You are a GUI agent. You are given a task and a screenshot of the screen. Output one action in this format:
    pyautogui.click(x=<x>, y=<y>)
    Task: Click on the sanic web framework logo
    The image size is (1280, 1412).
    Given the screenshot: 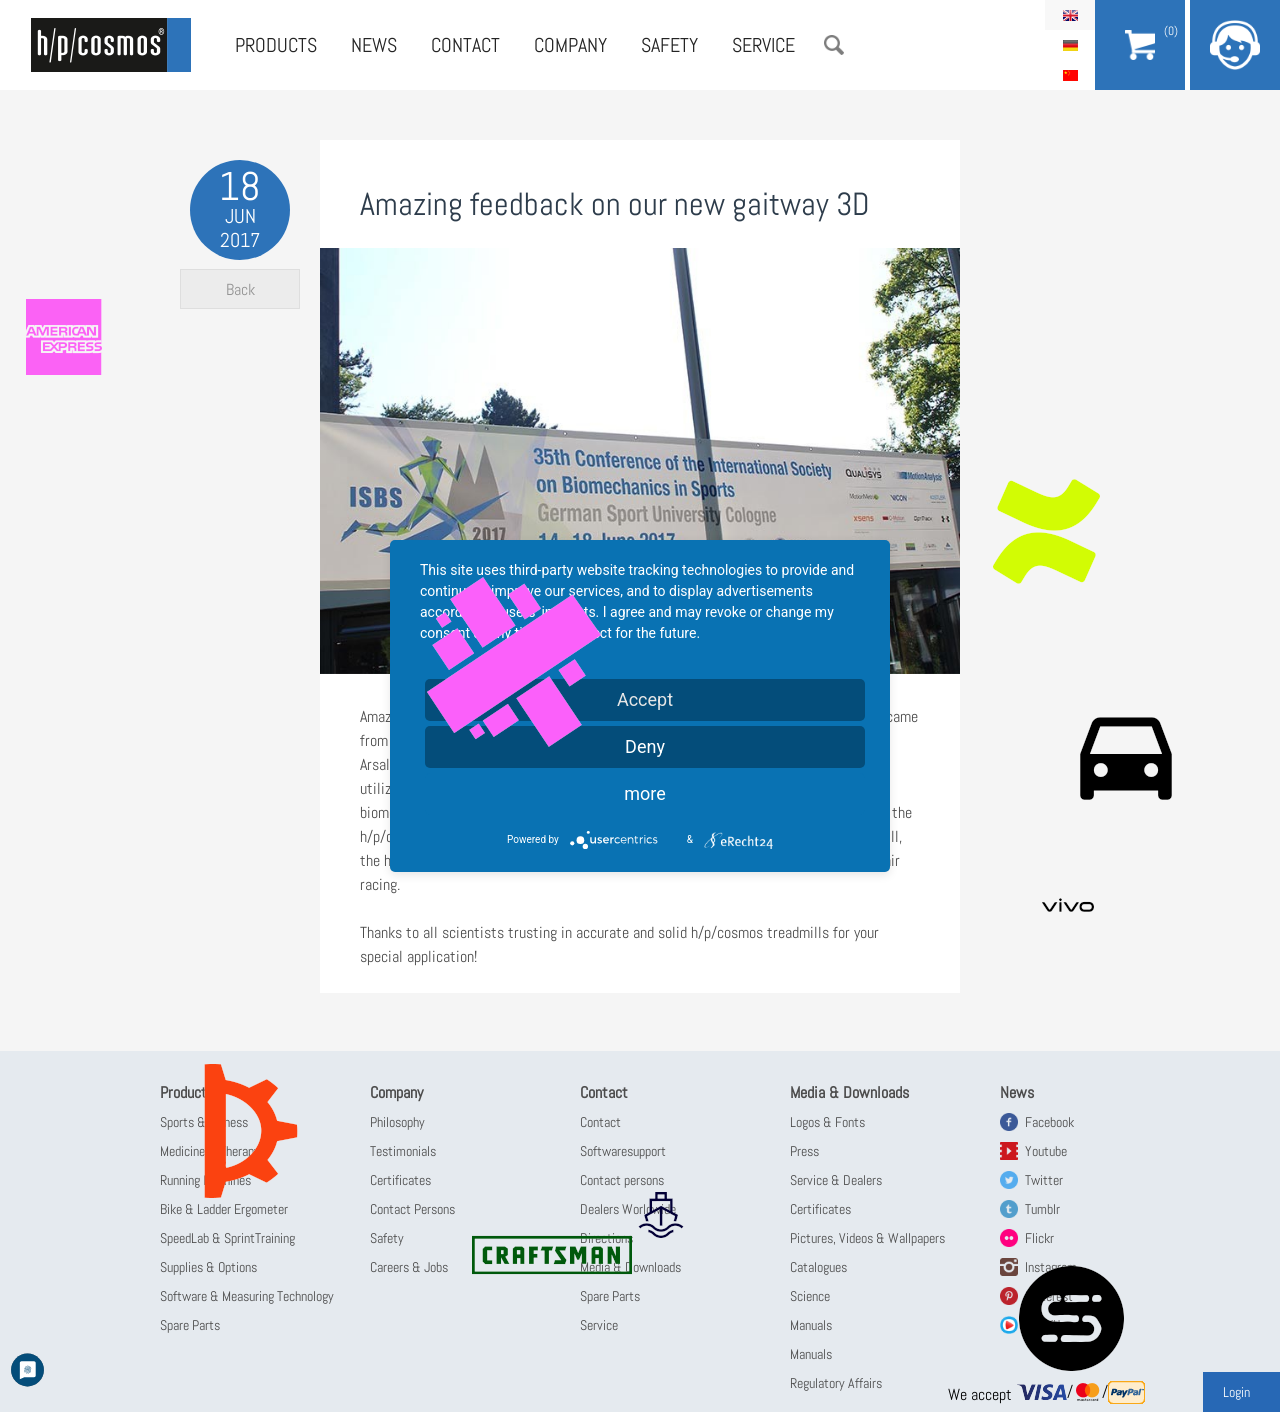 What is the action you would take?
    pyautogui.click(x=1071, y=1318)
    